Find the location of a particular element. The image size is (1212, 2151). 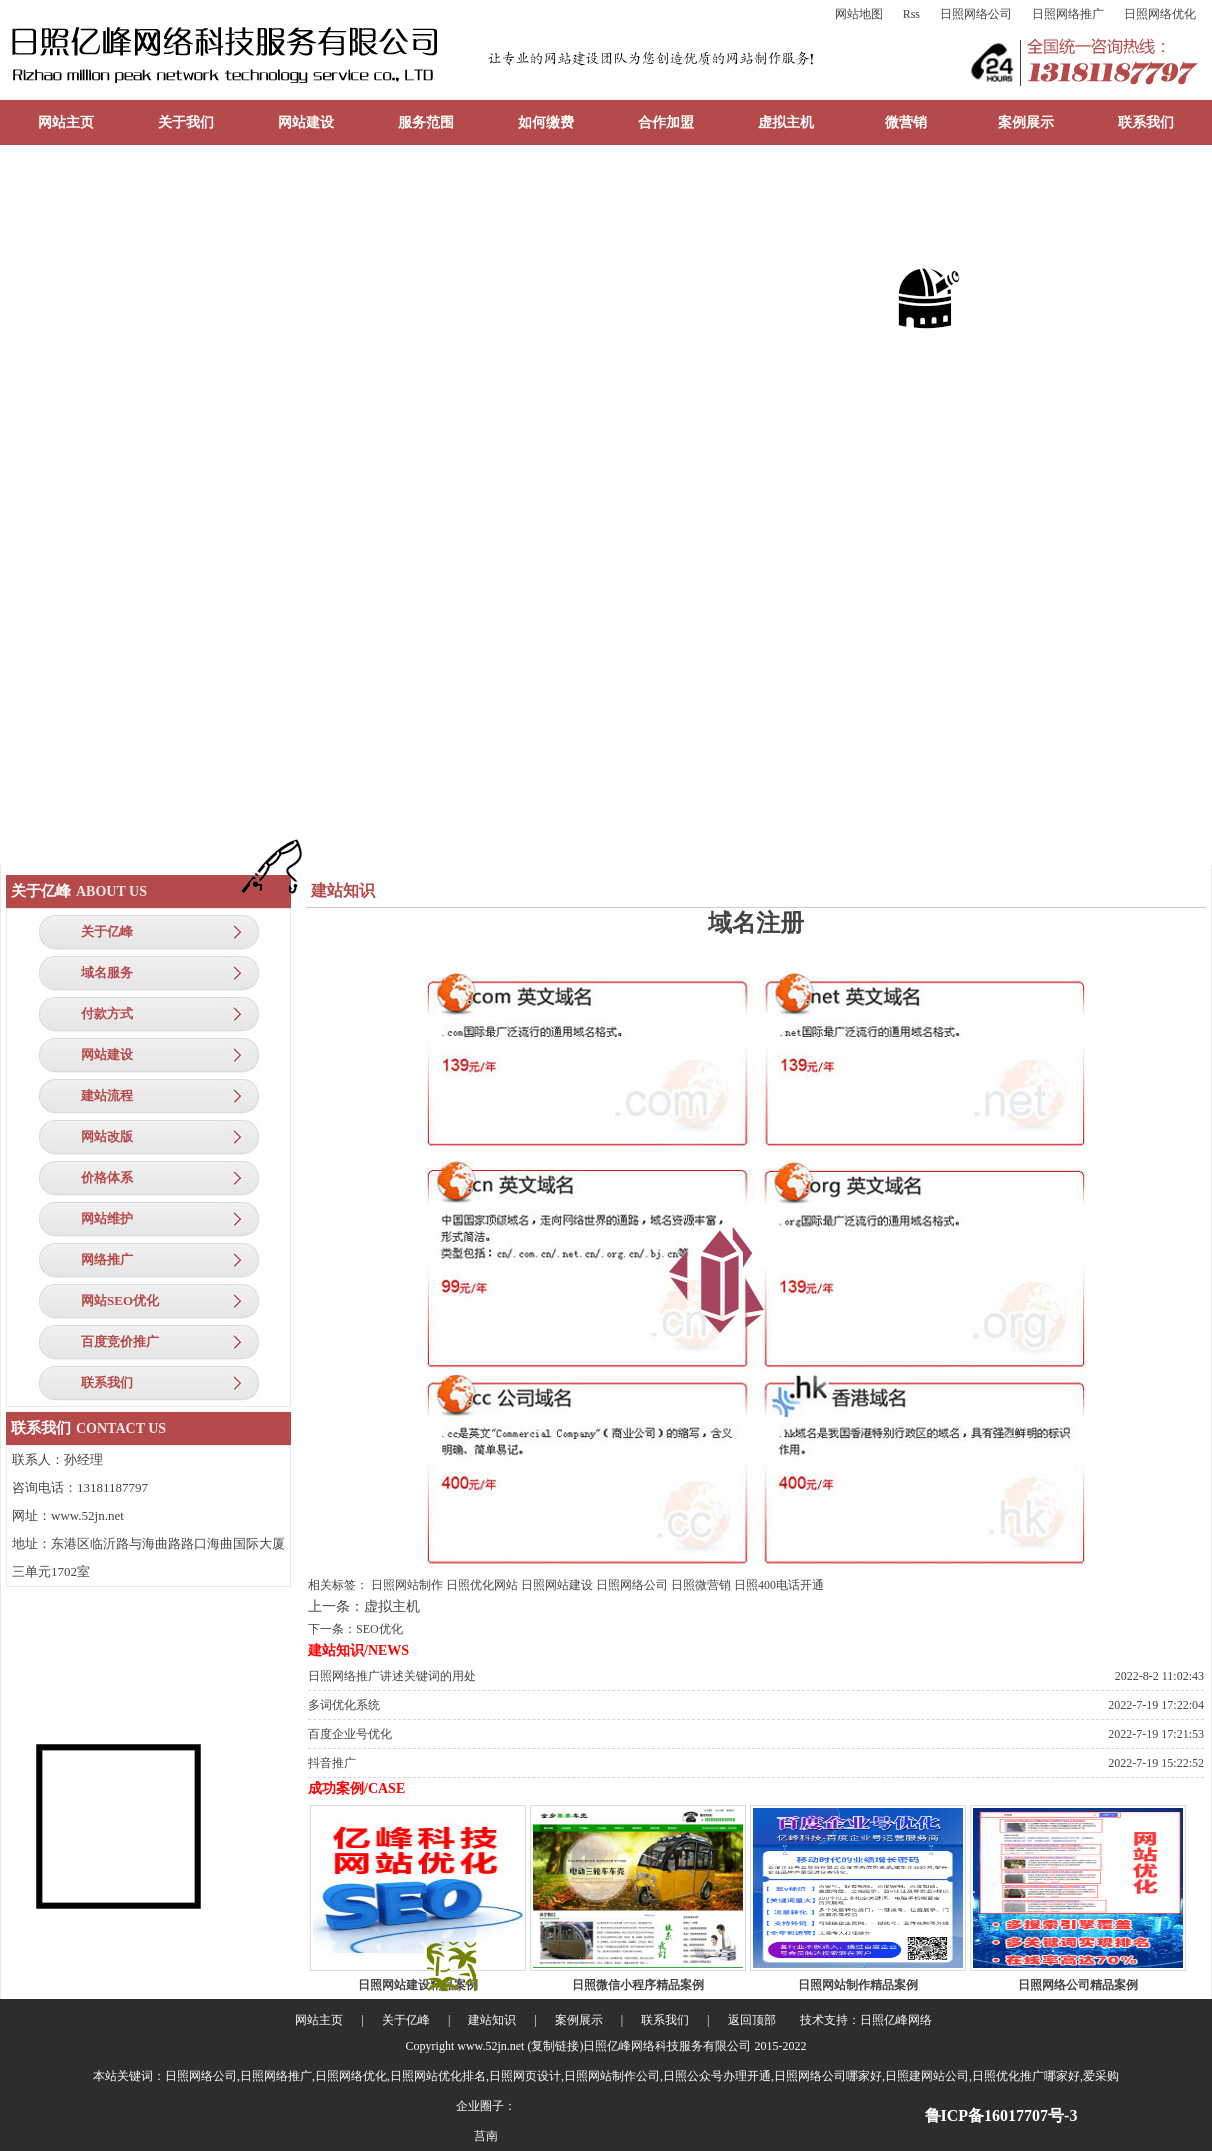

access fishing mini-game or activity is located at coordinates (271, 866).